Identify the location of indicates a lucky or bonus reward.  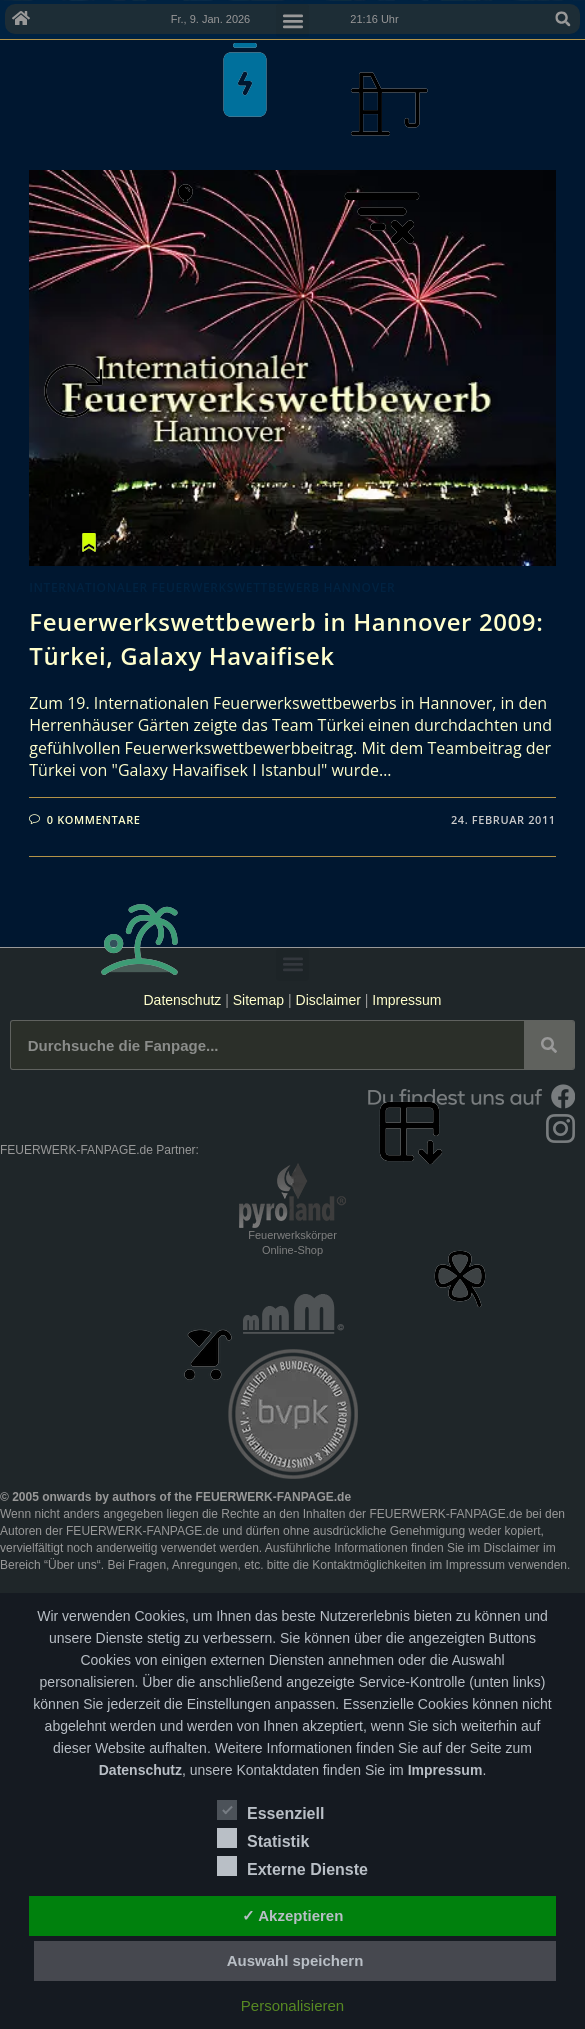
(460, 1278).